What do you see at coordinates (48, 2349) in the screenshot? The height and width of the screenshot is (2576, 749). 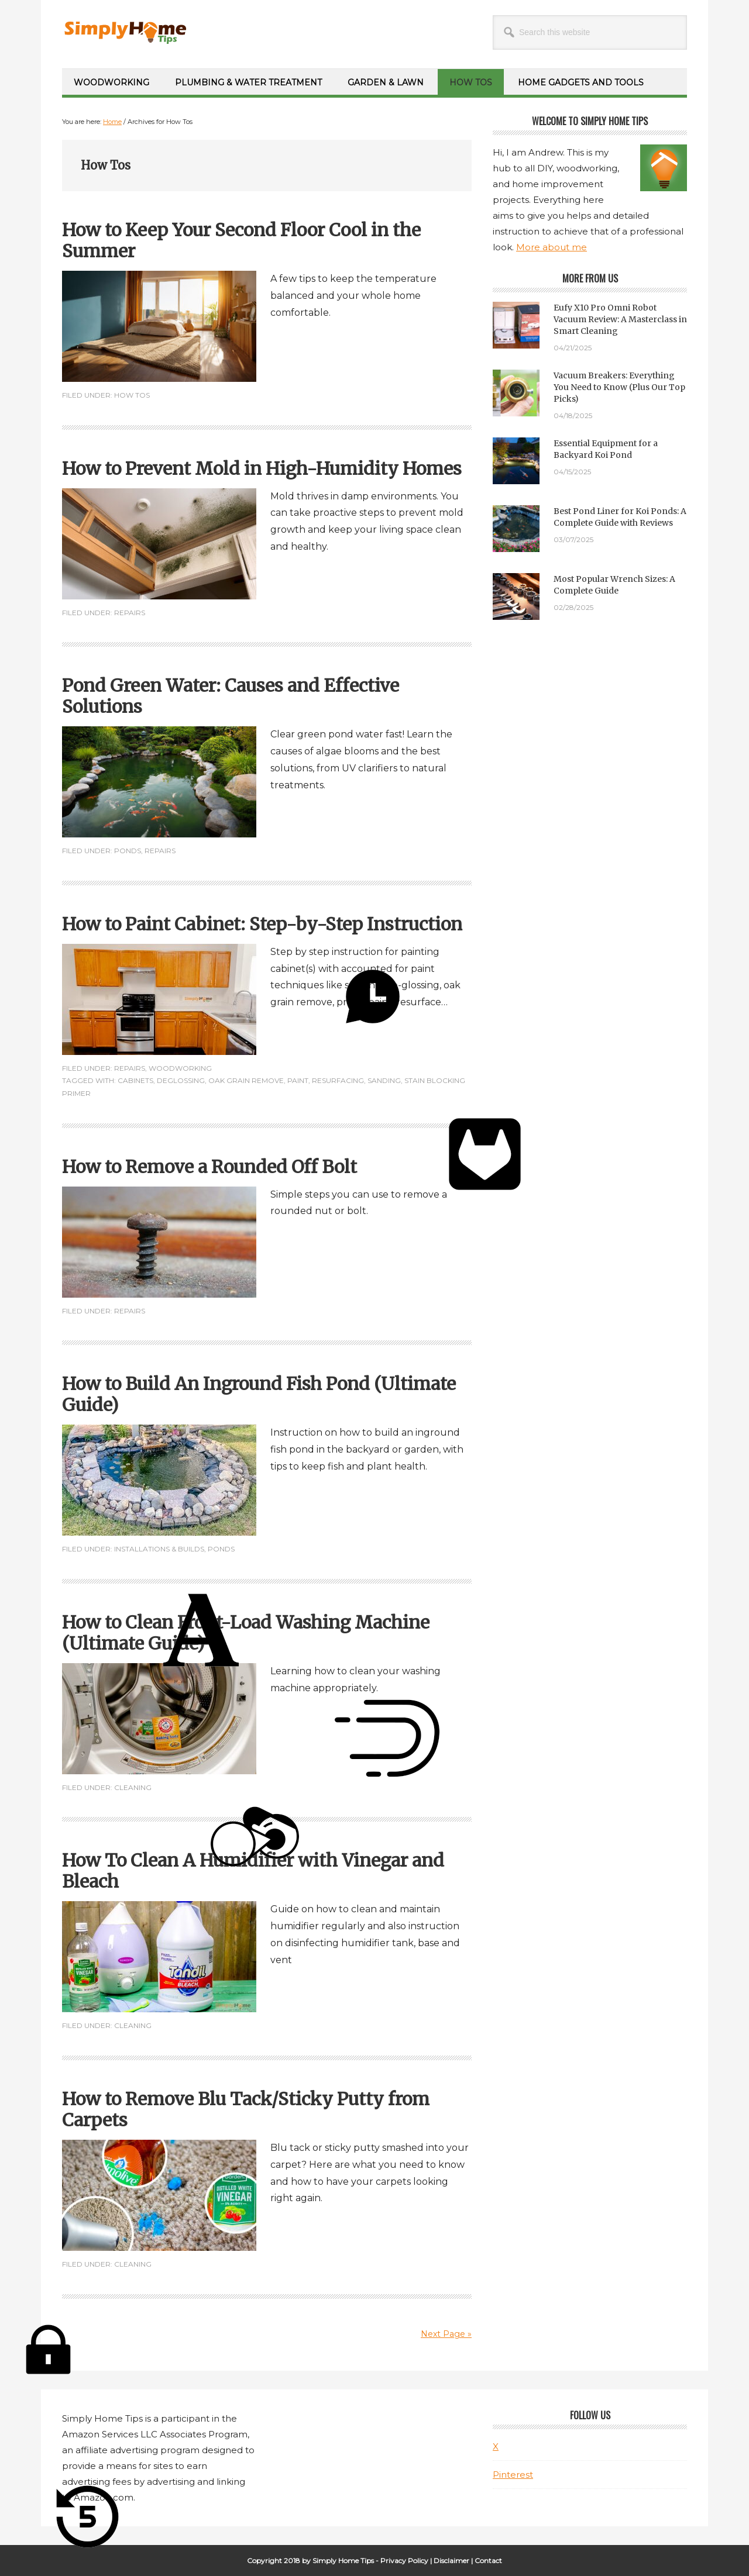 I see `indicates a locked or secured item` at bounding box center [48, 2349].